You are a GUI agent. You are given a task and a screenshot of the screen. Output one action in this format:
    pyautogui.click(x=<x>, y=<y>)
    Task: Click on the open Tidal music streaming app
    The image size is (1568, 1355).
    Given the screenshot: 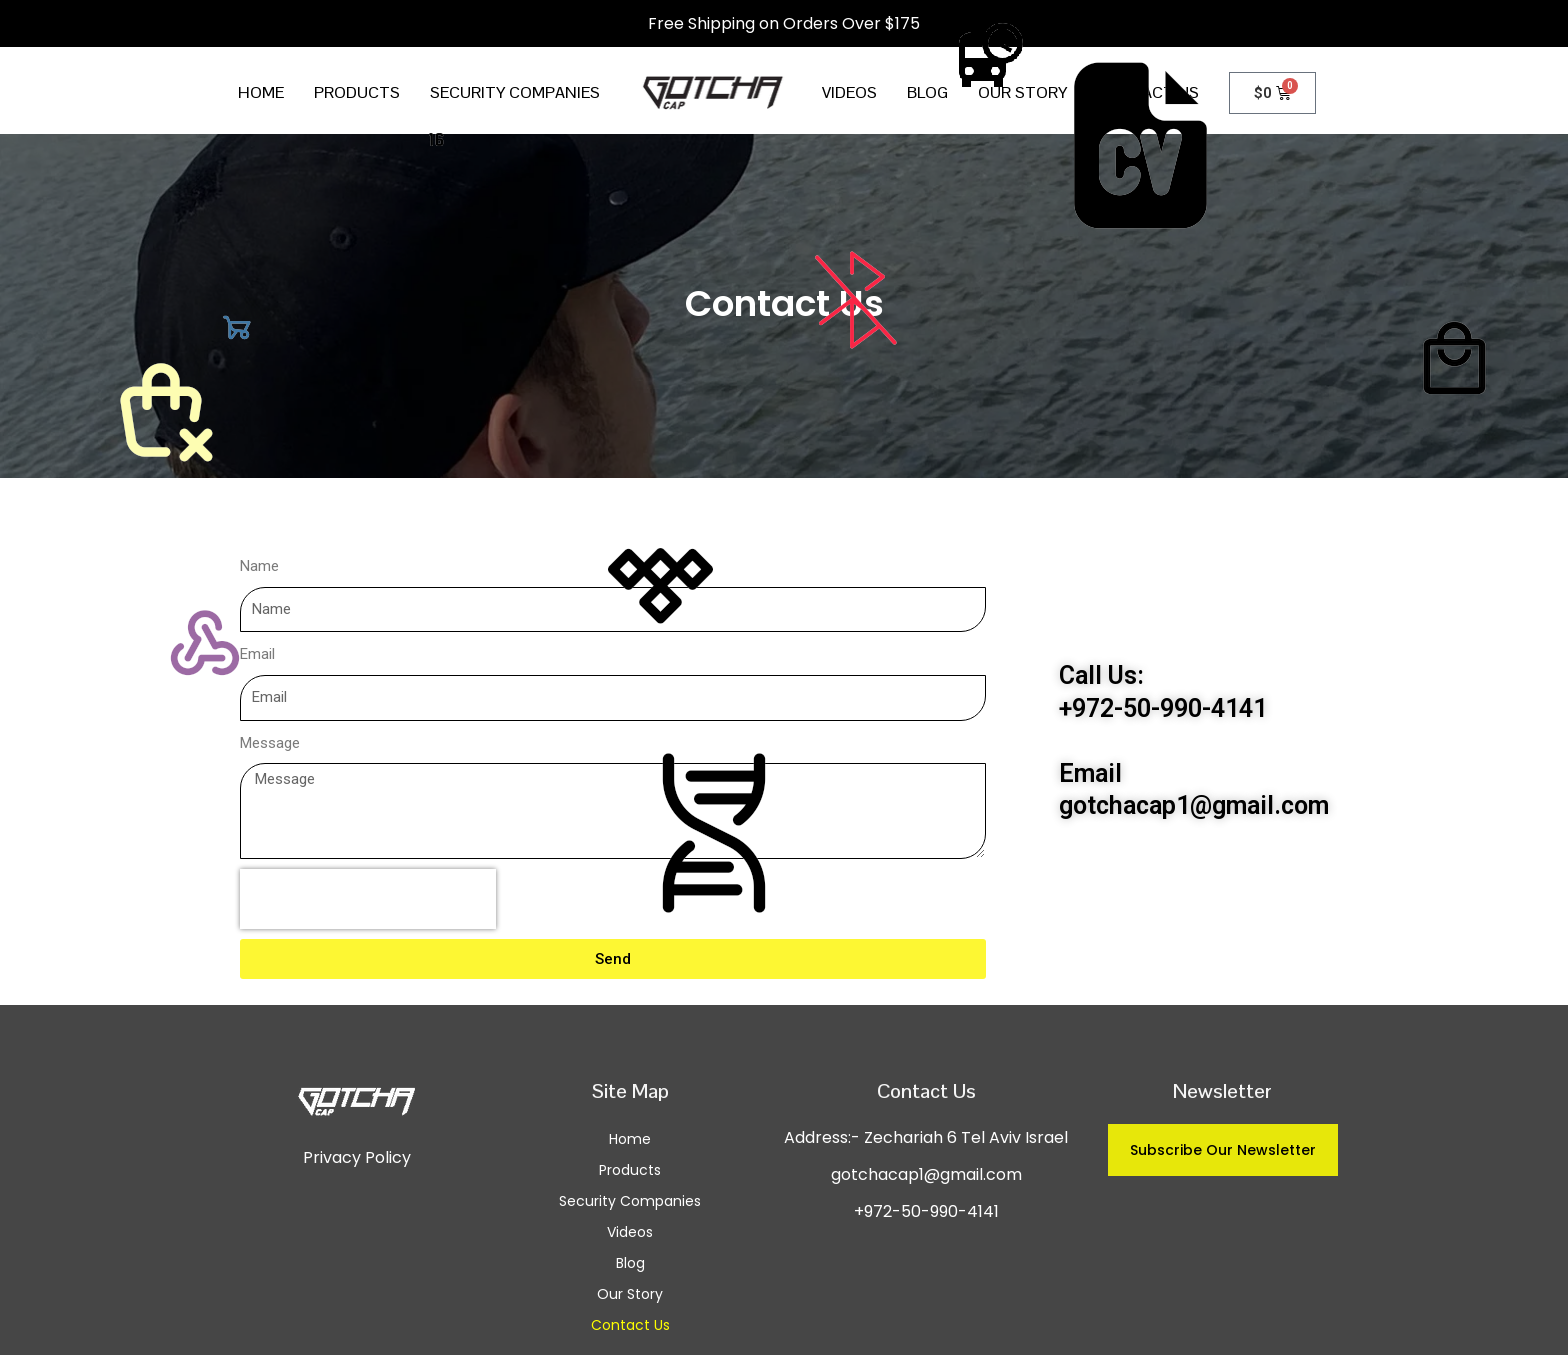 What is the action you would take?
    pyautogui.click(x=660, y=582)
    